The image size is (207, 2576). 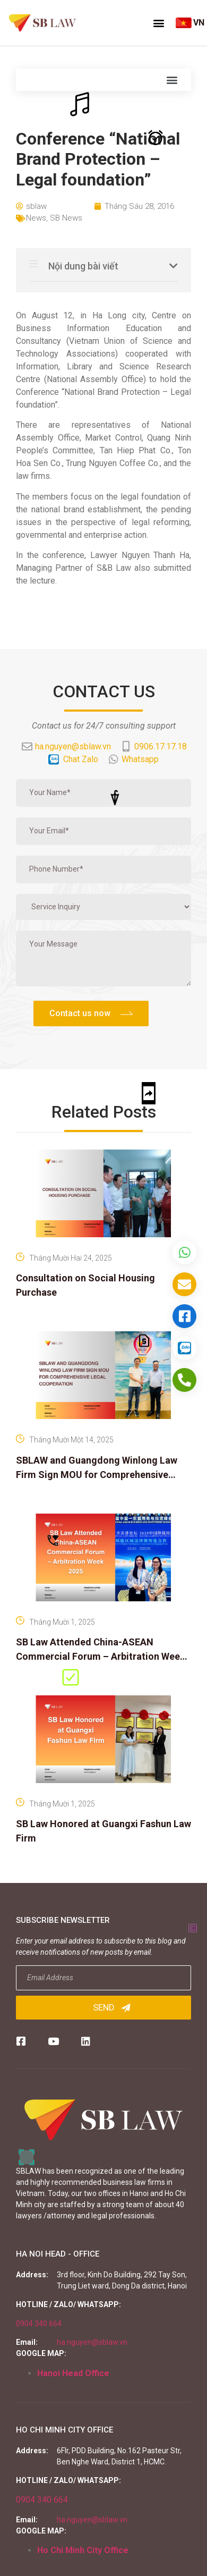 I want to click on expand to fullscreen mode, so click(x=27, y=2157).